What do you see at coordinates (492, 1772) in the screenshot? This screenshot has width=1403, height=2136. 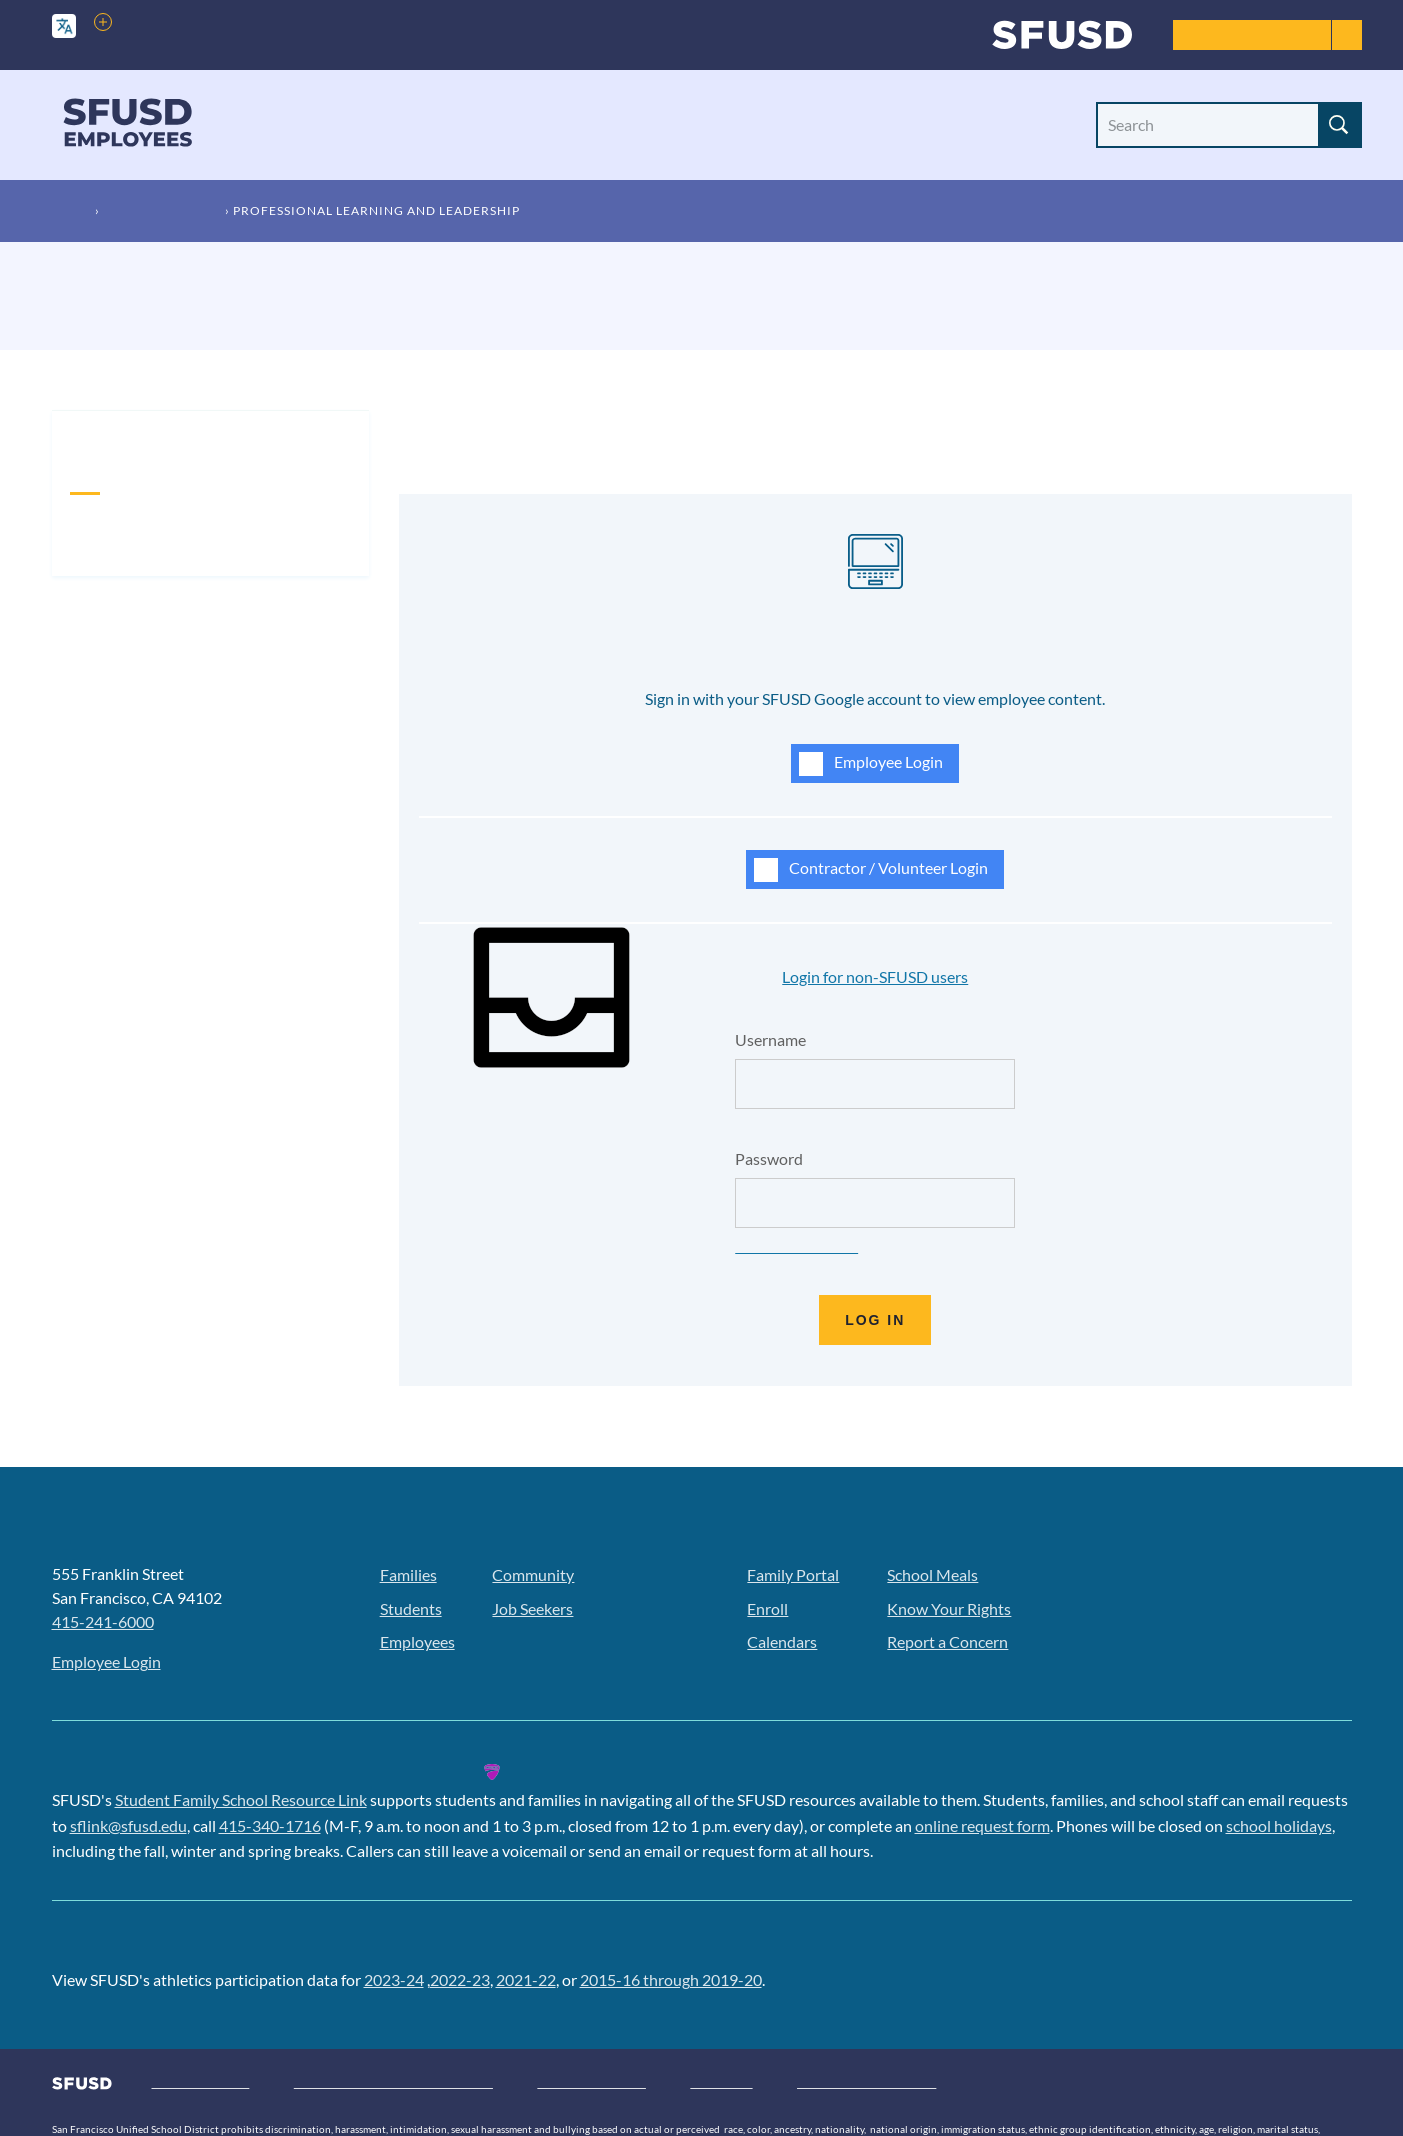 I see `Ducati brand logo` at bounding box center [492, 1772].